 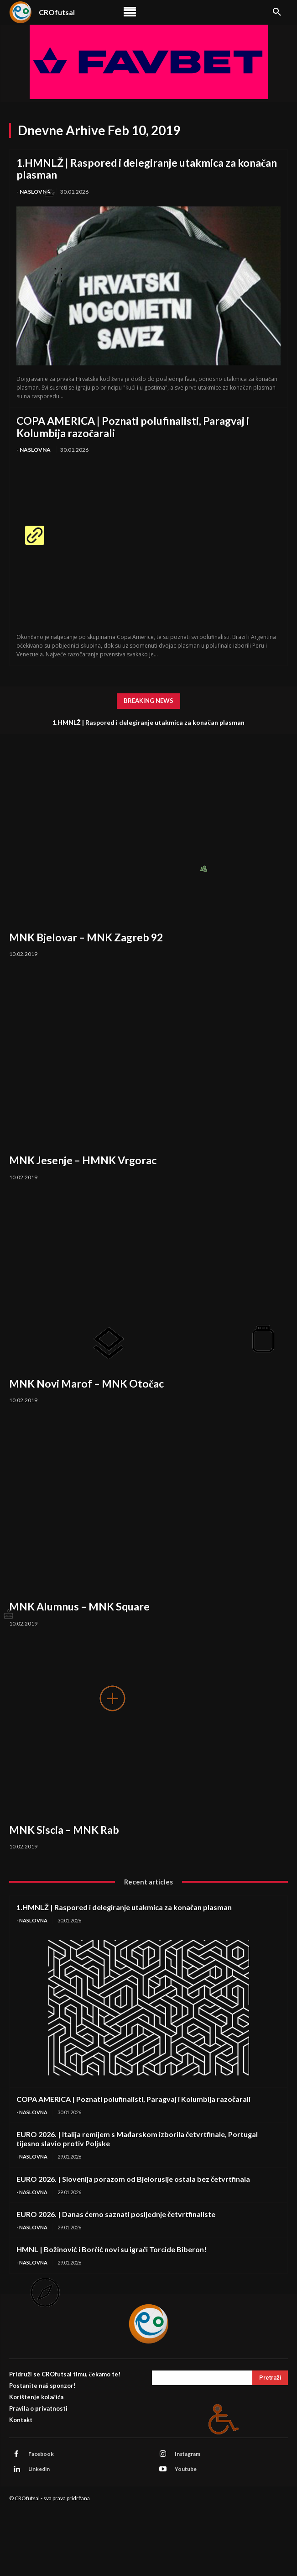 I want to click on copy link to clipboard, so click(x=35, y=535).